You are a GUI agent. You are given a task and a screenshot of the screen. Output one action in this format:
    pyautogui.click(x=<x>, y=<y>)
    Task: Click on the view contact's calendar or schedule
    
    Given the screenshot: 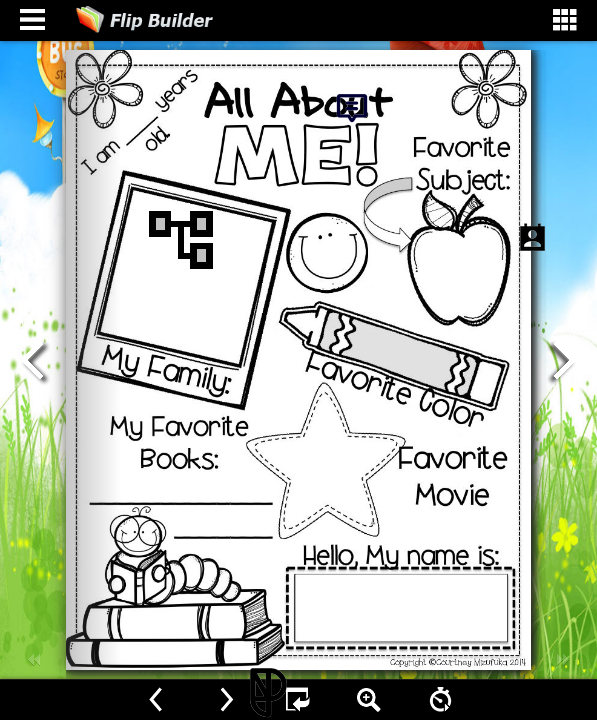 What is the action you would take?
    pyautogui.click(x=532, y=238)
    